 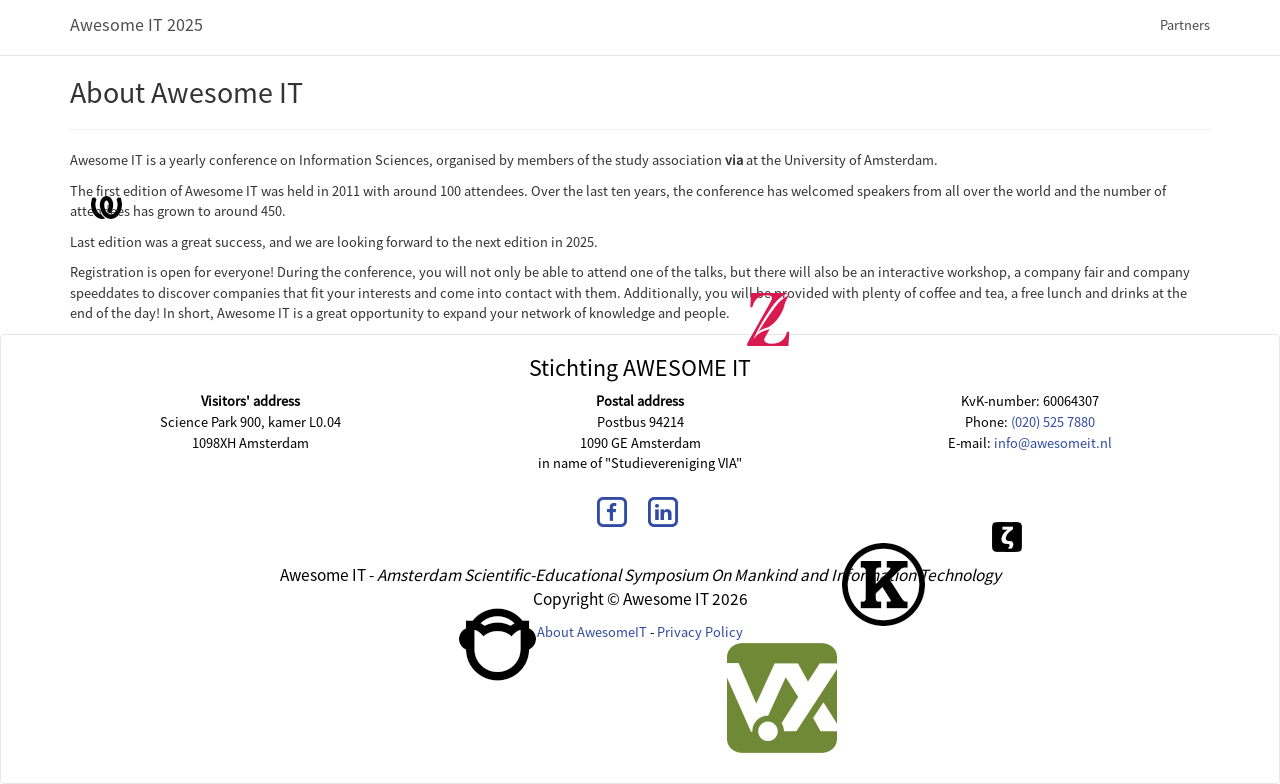 What do you see at coordinates (106, 207) in the screenshot?
I see `open weblate translation platform` at bounding box center [106, 207].